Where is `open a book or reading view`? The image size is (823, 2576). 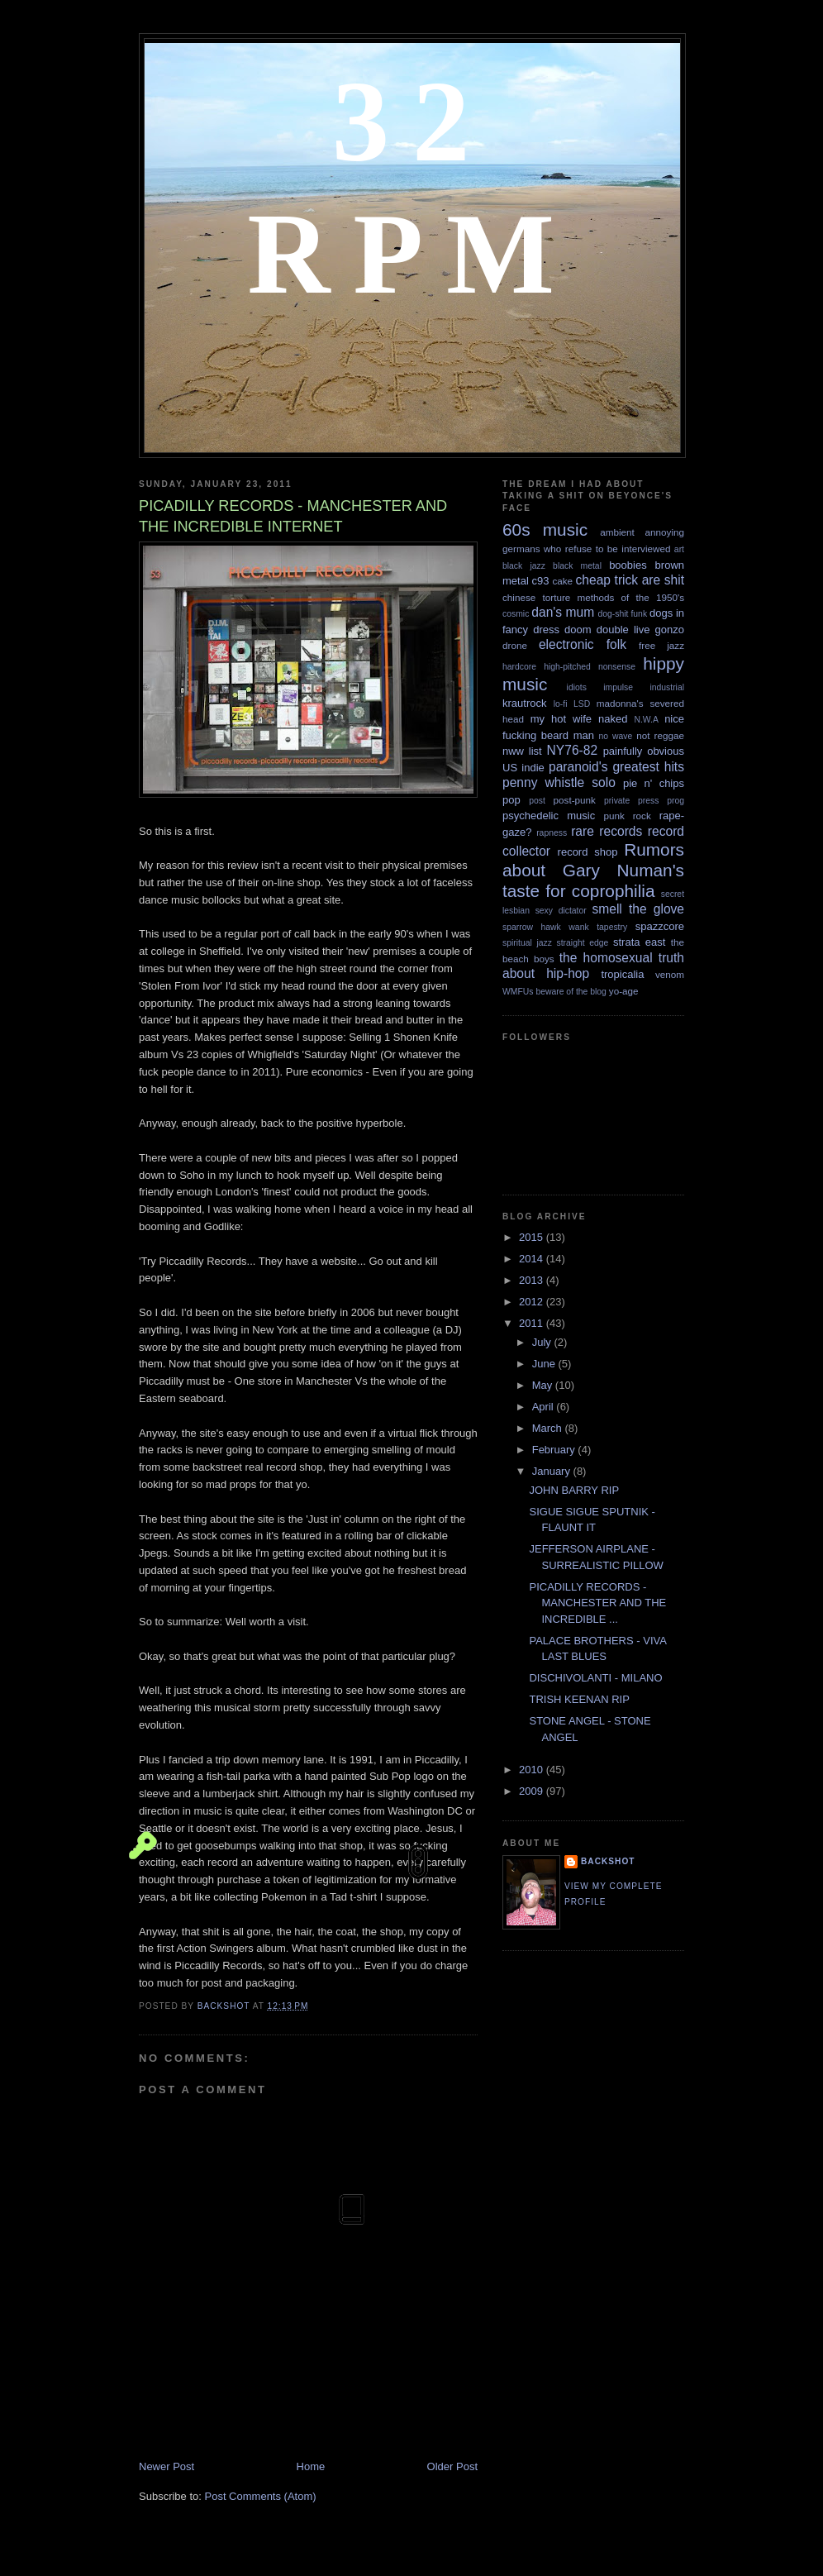
open a book or reading view is located at coordinates (351, 2209).